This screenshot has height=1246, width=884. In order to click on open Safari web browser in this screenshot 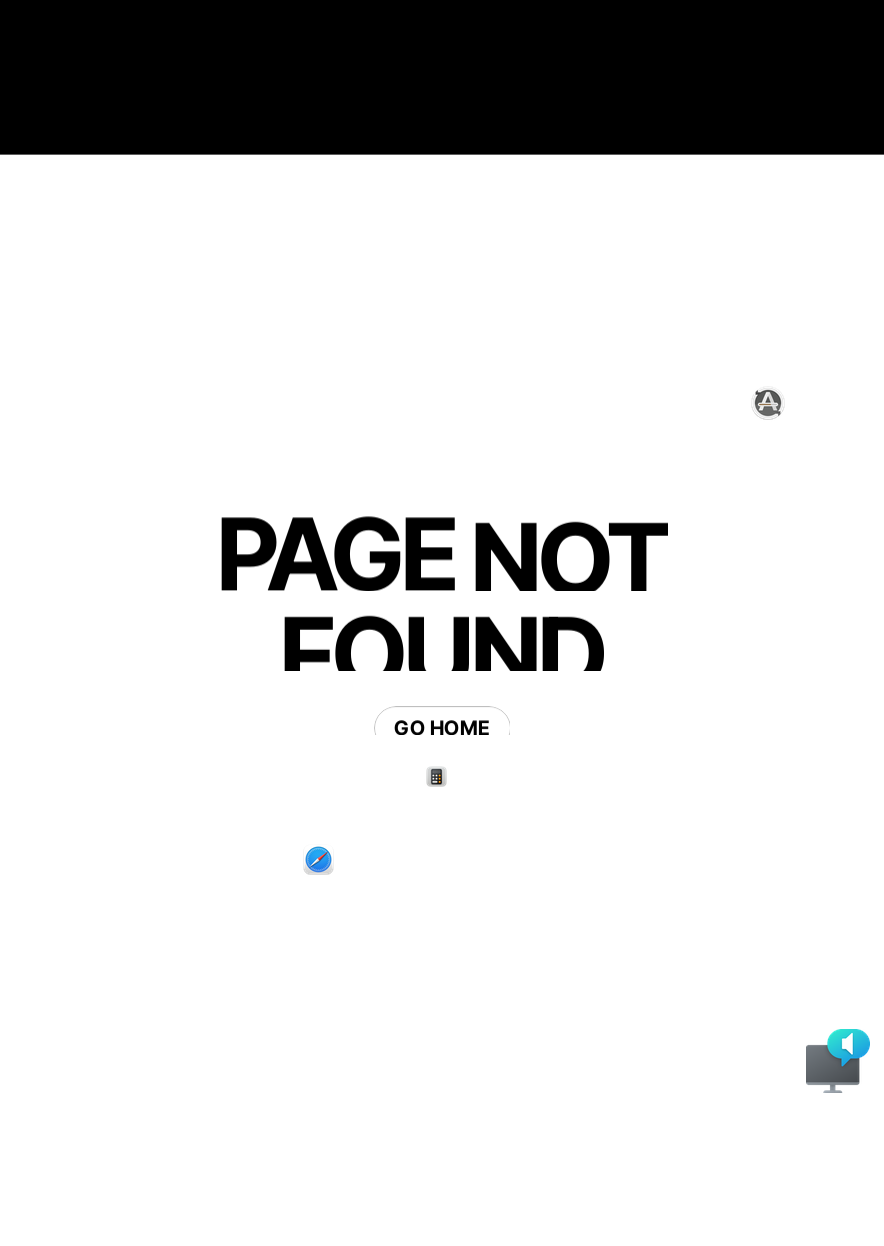, I will do `click(318, 859)`.